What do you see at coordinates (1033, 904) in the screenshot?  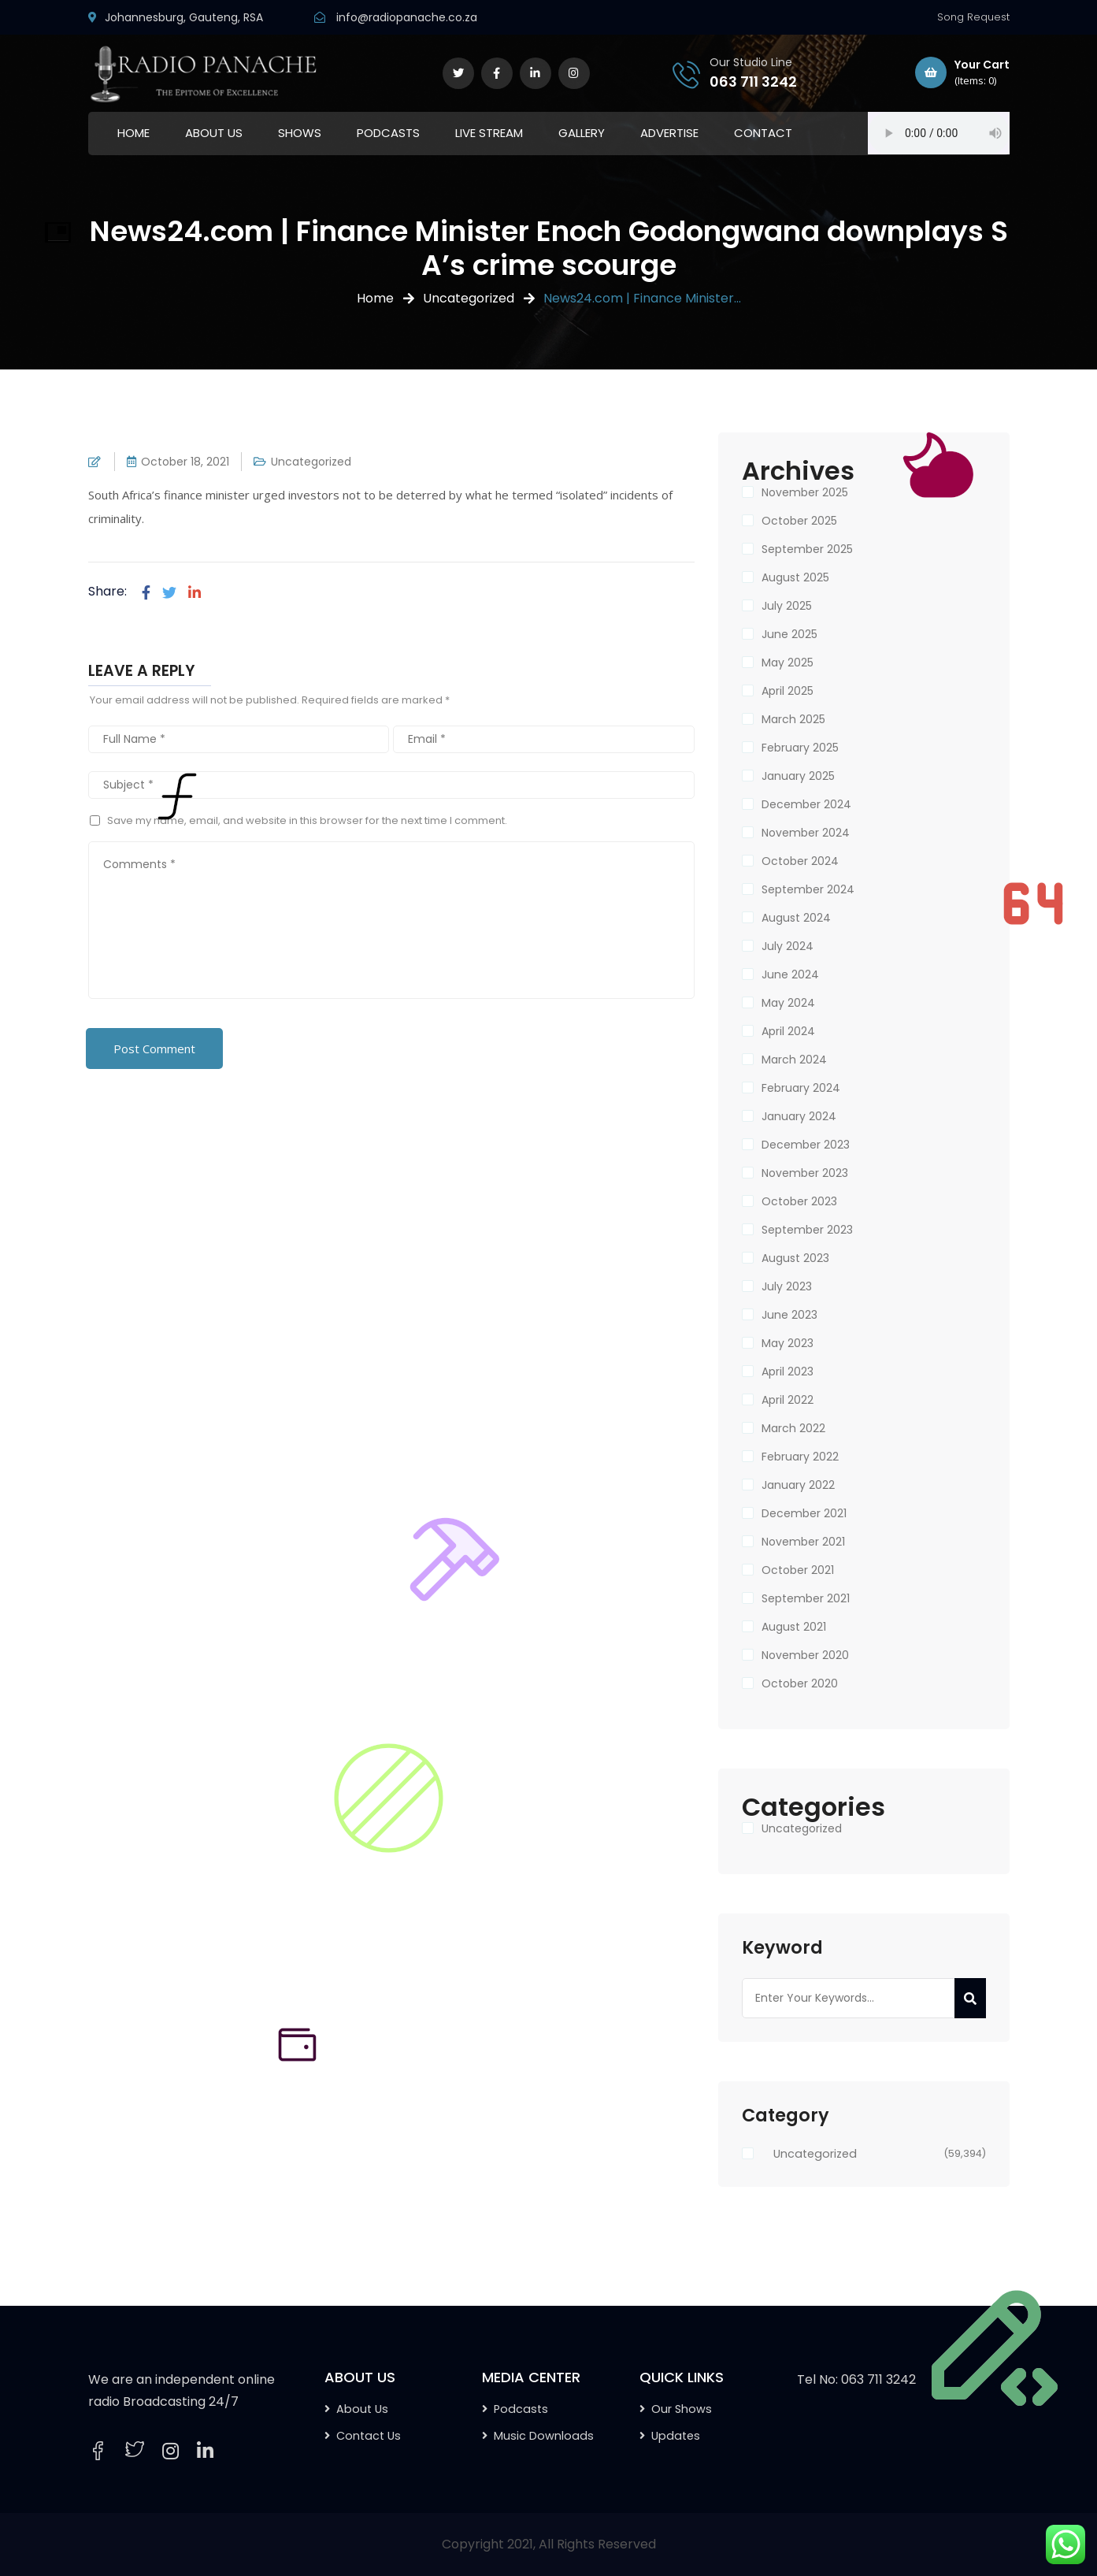 I see `indicates a 64-bit system or application` at bounding box center [1033, 904].